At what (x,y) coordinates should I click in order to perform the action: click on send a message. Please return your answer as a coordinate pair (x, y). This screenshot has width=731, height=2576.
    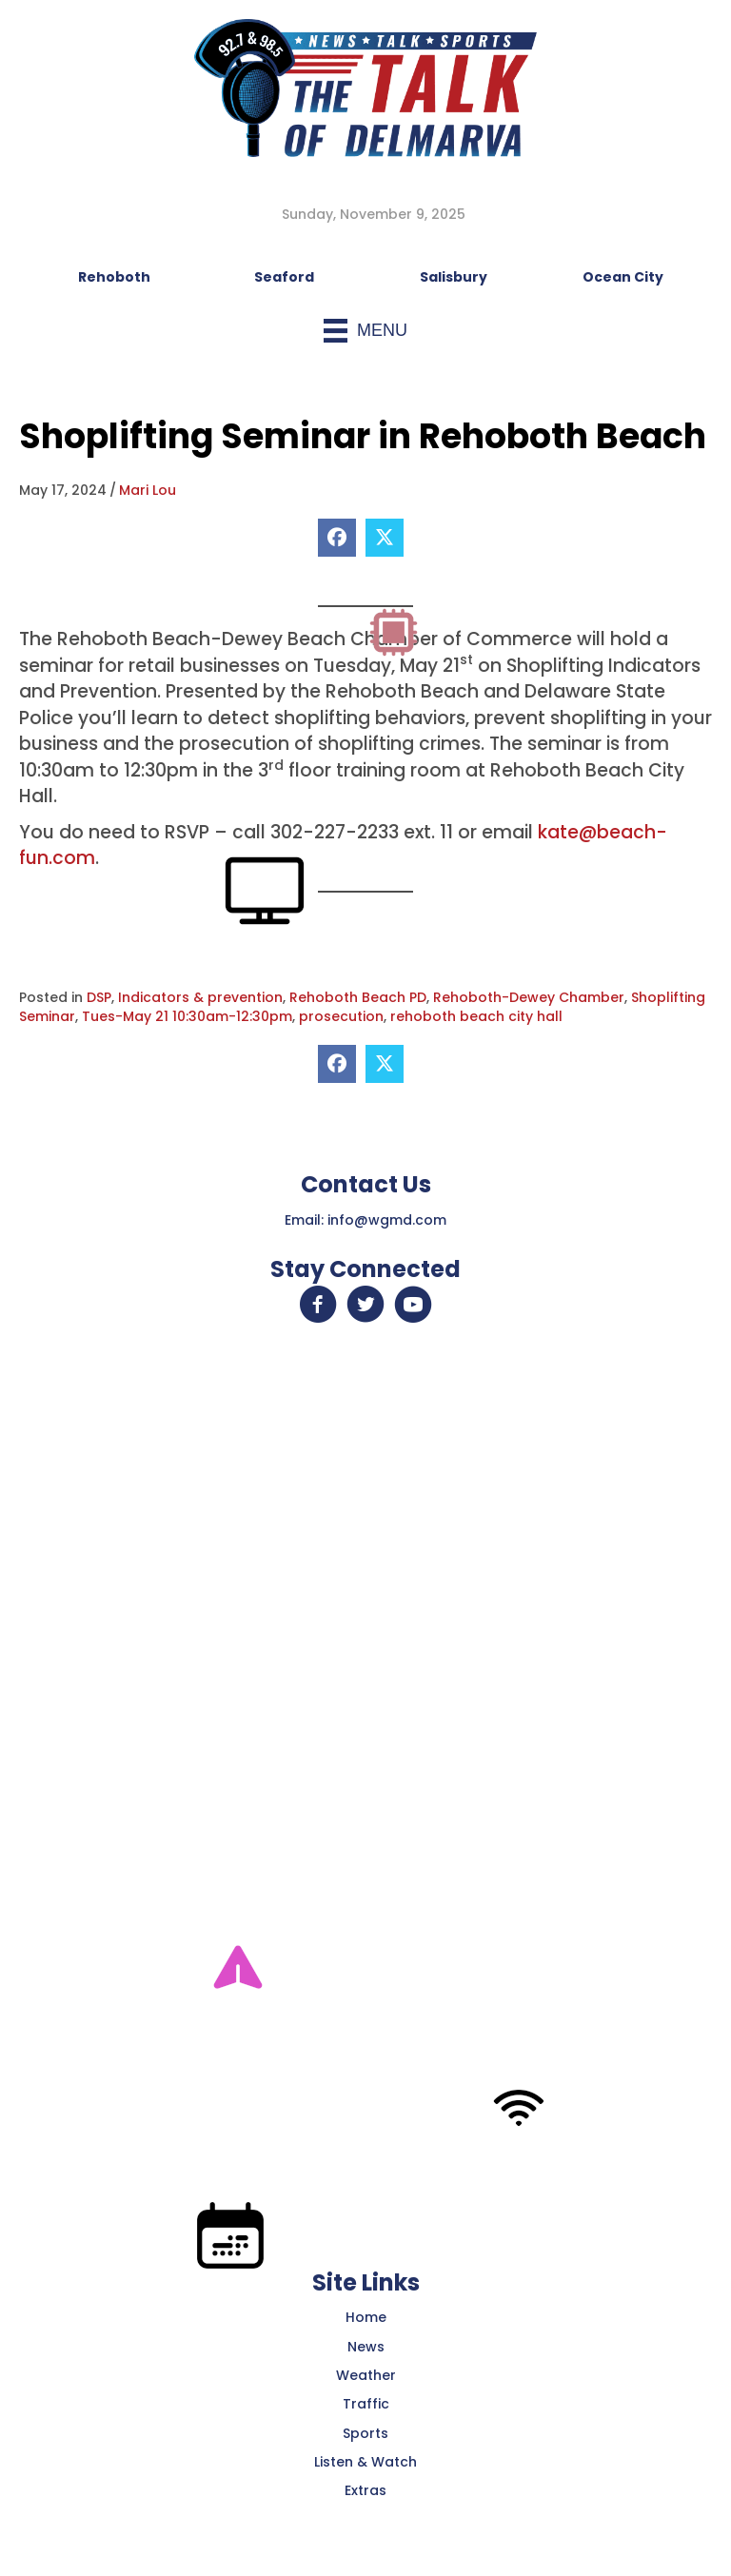
    Looking at the image, I should click on (238, 1968).